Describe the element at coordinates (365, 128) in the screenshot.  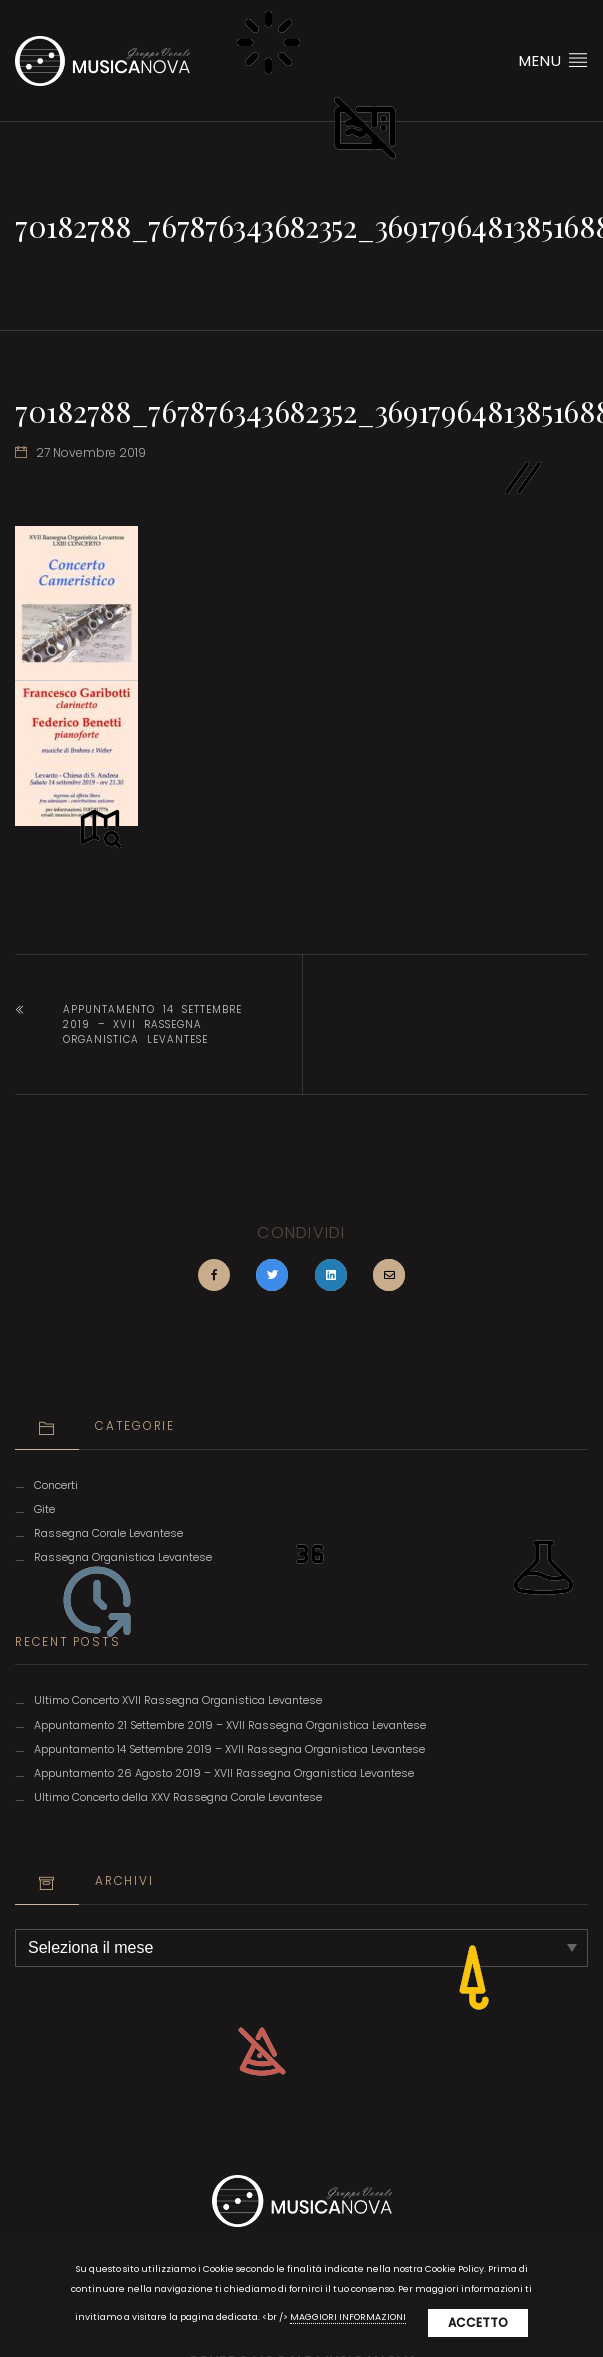
I see `microwave is currently disabled or off` at that location.